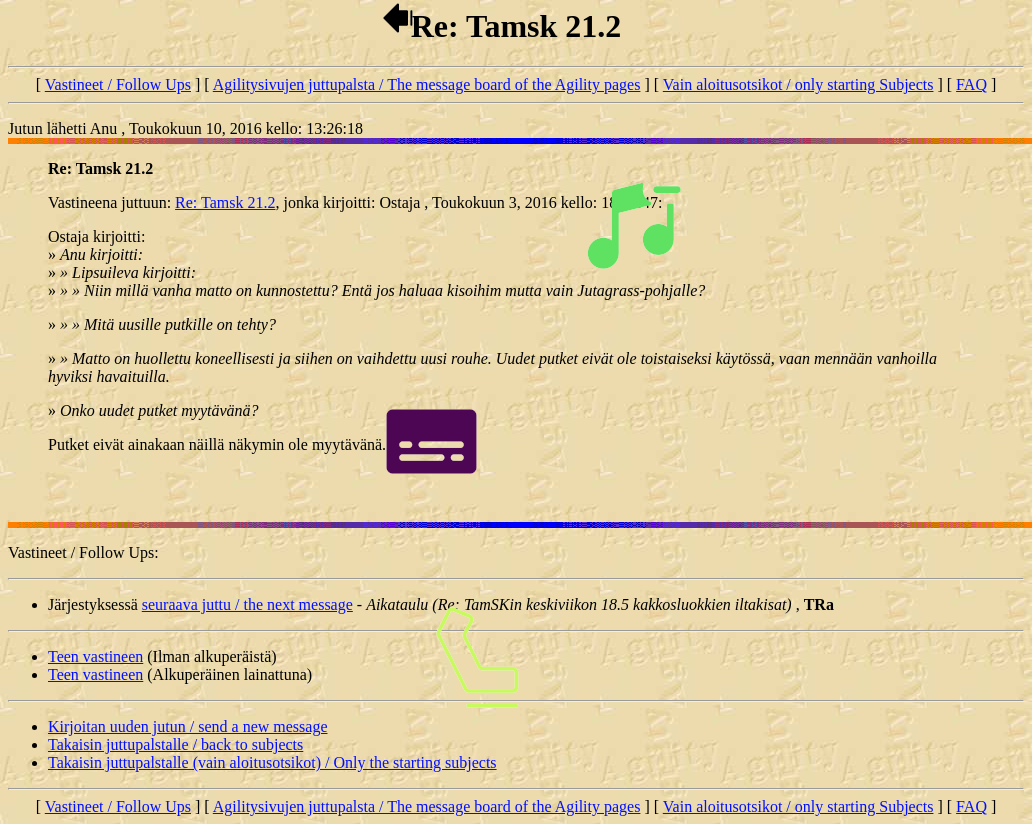  I want to click on go back to previous screen, so click(399, 18).